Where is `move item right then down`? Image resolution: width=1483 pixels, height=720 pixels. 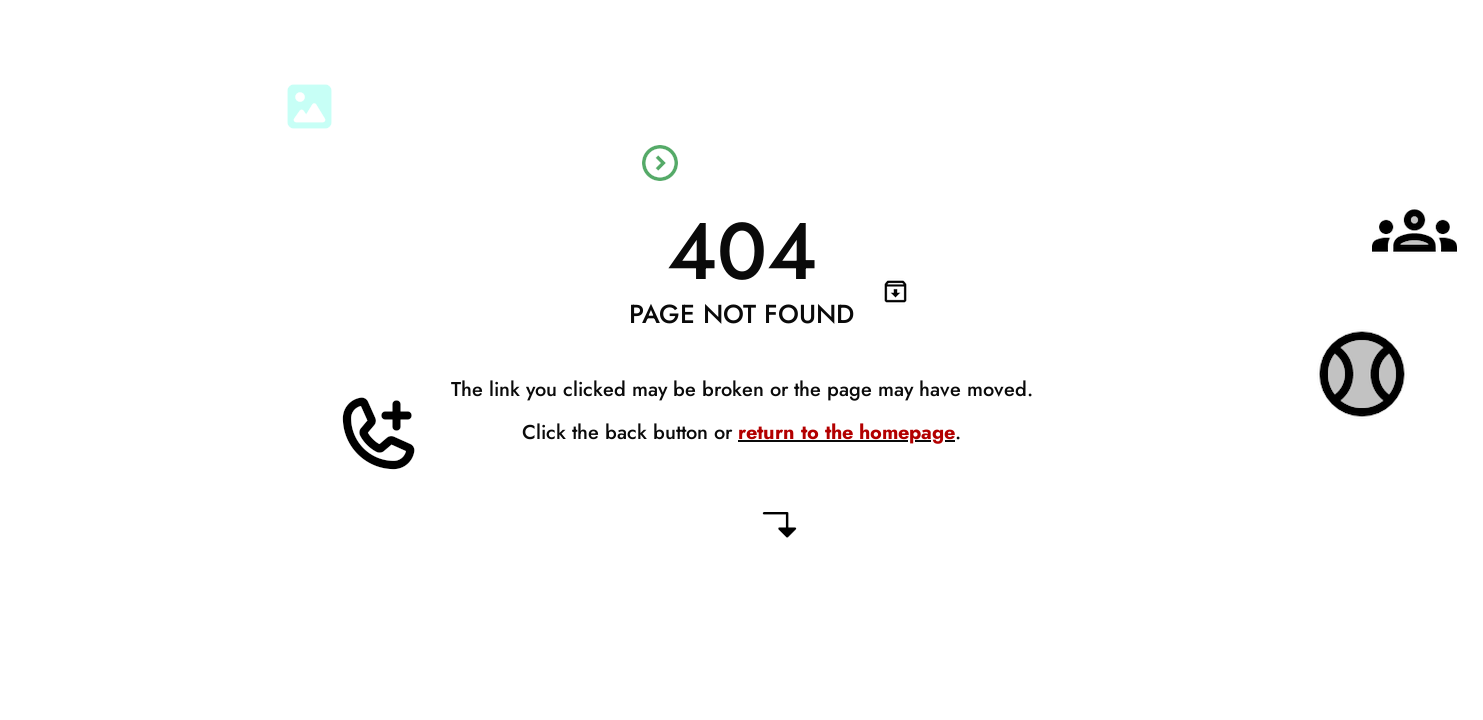 move item right then down is located at coordinates (779, 523).